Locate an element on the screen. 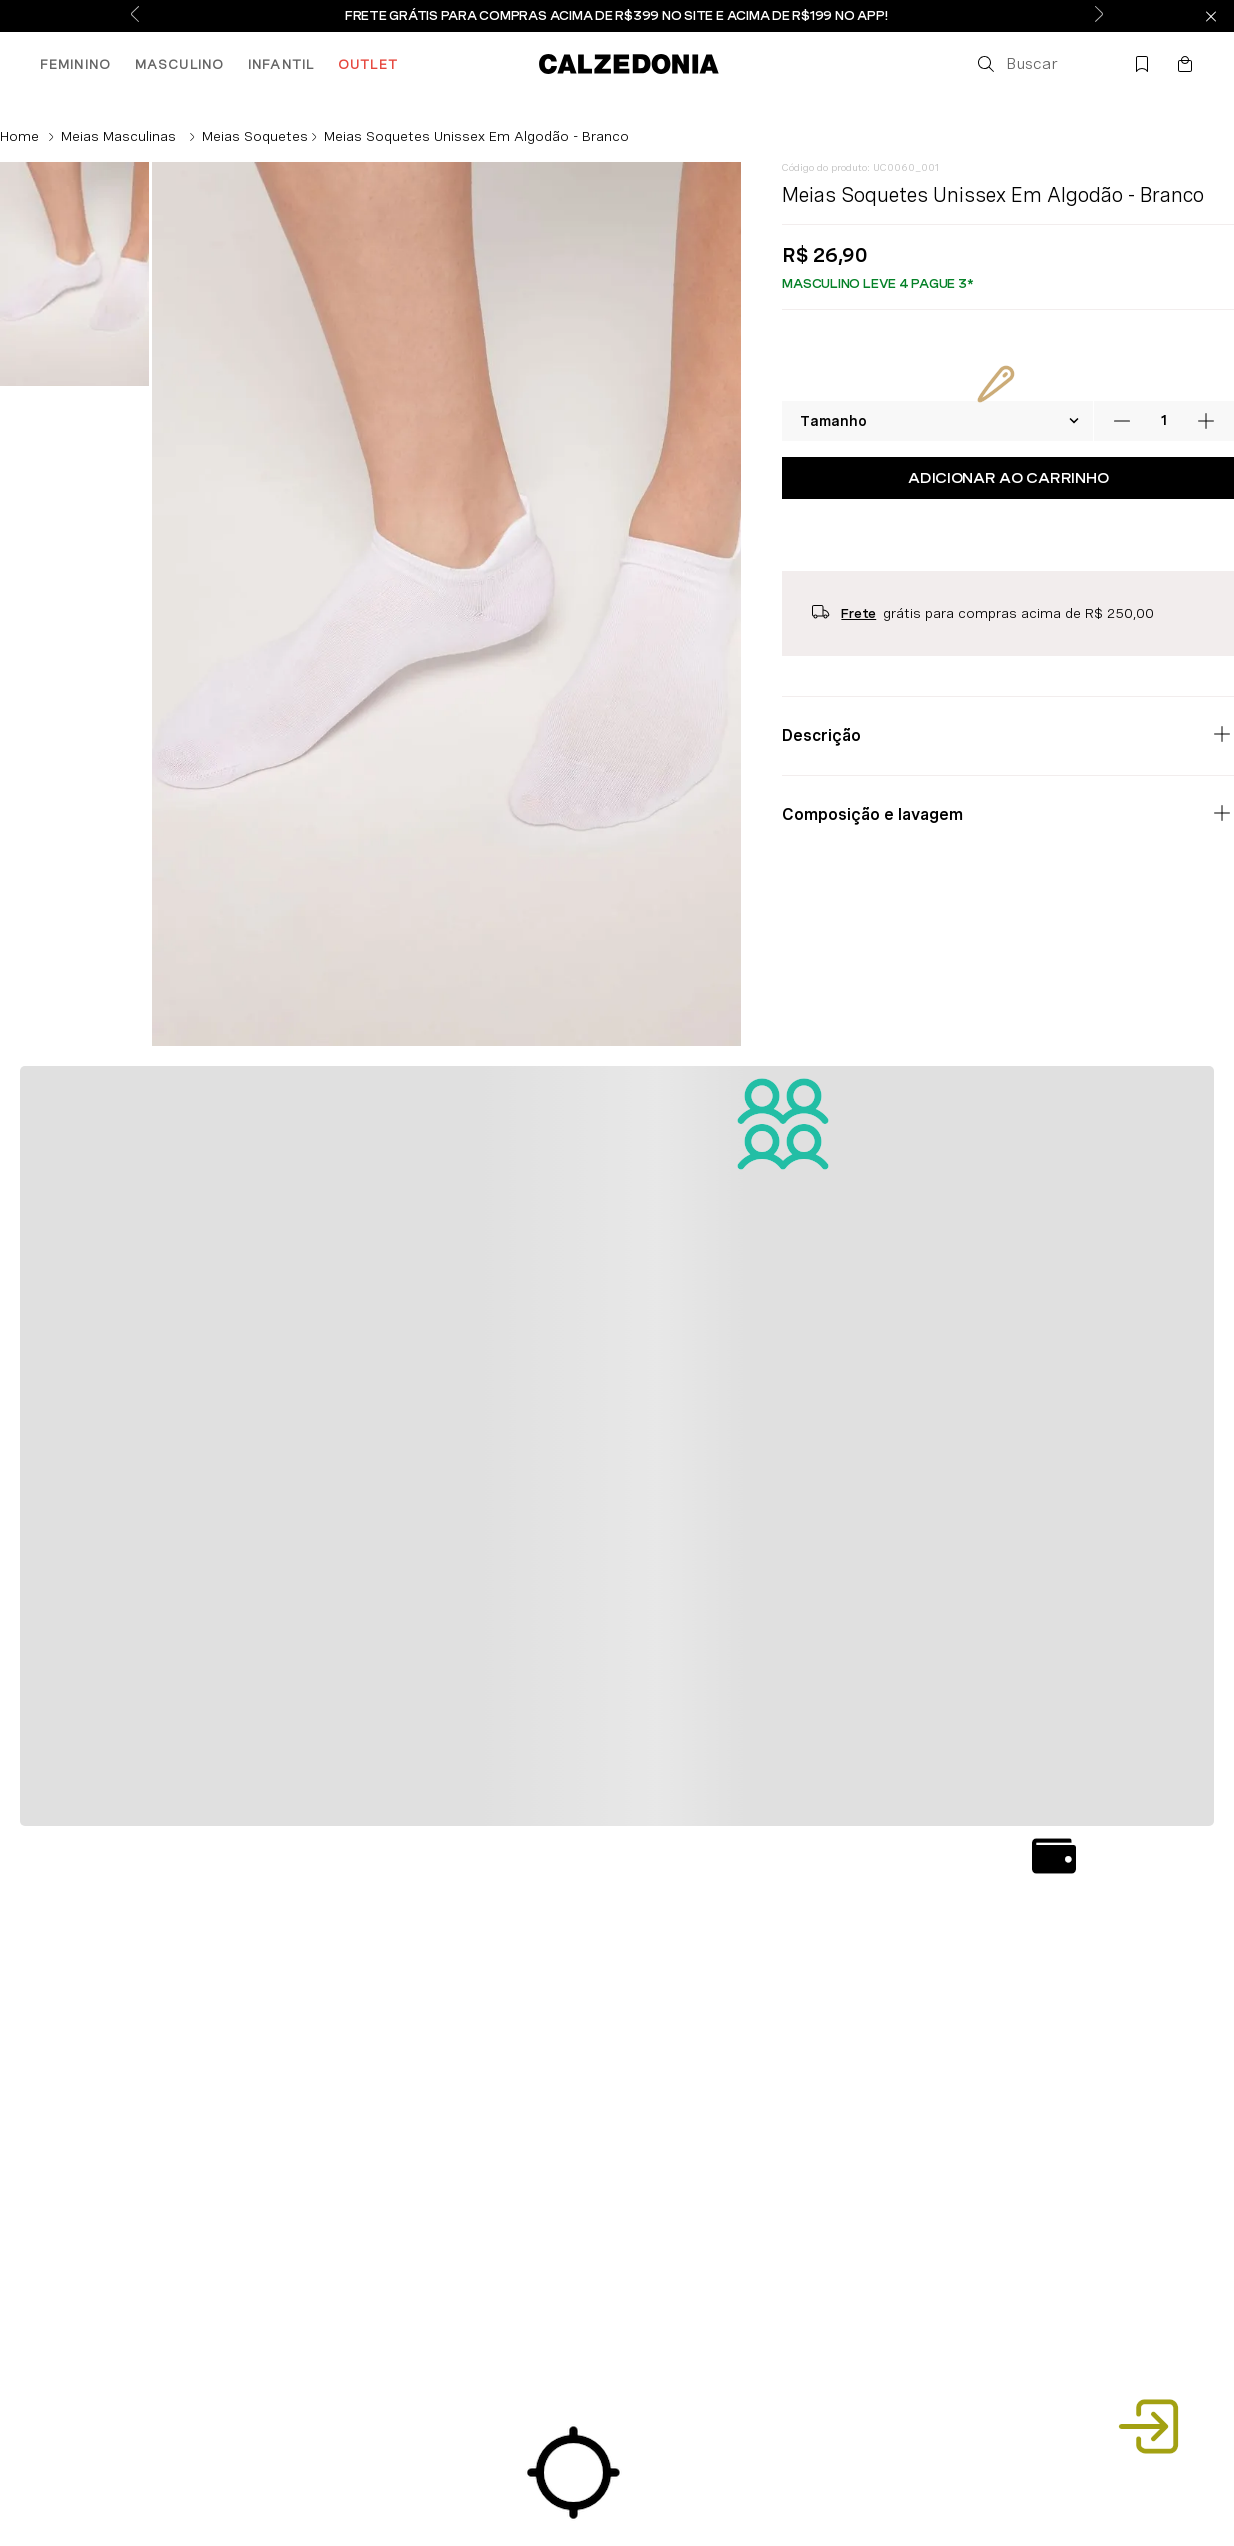 Image resolution: width=1234 pixels, height=2546 pixels. log in to your account is located at coordinates (1148, 2426).